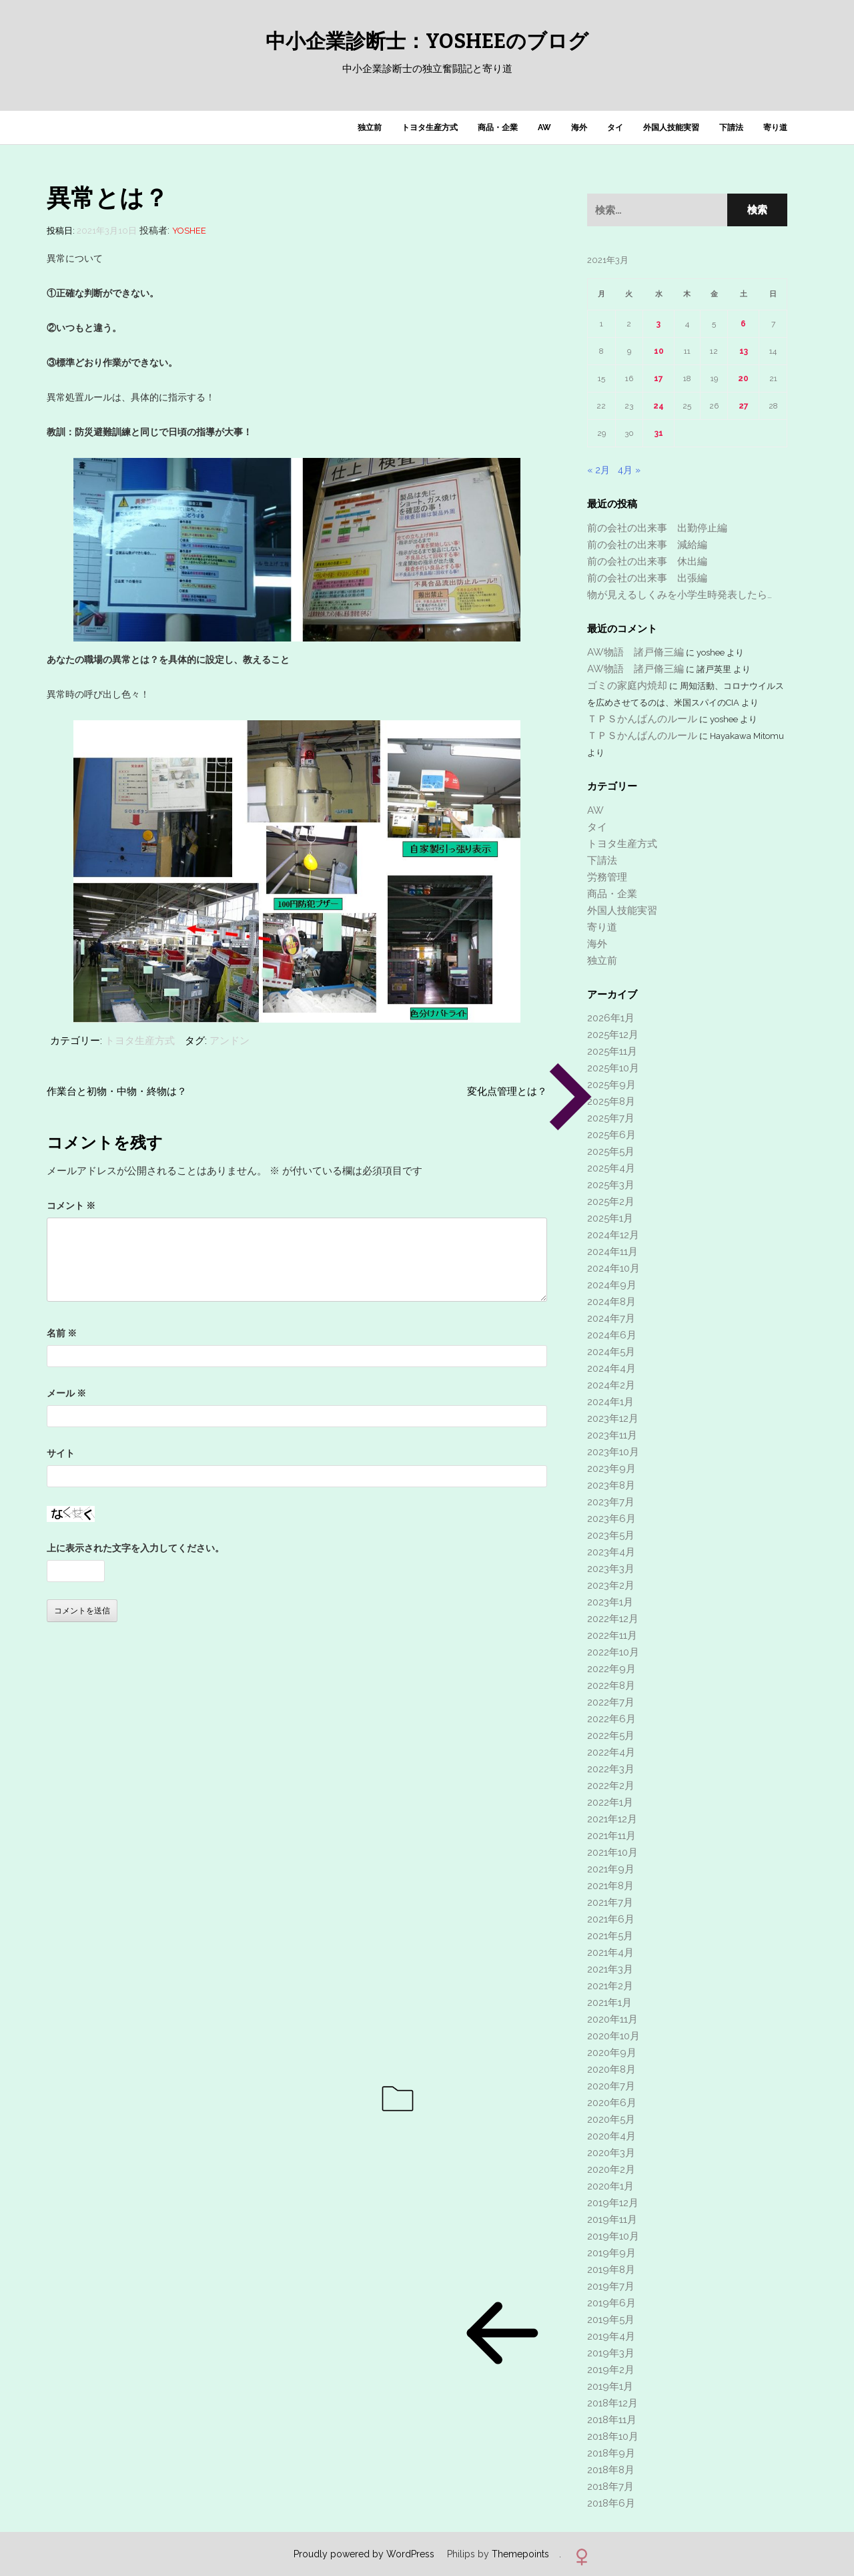 This screenshot has width=854, height=2576. I want to click on open file folder, so click(398, 2098).